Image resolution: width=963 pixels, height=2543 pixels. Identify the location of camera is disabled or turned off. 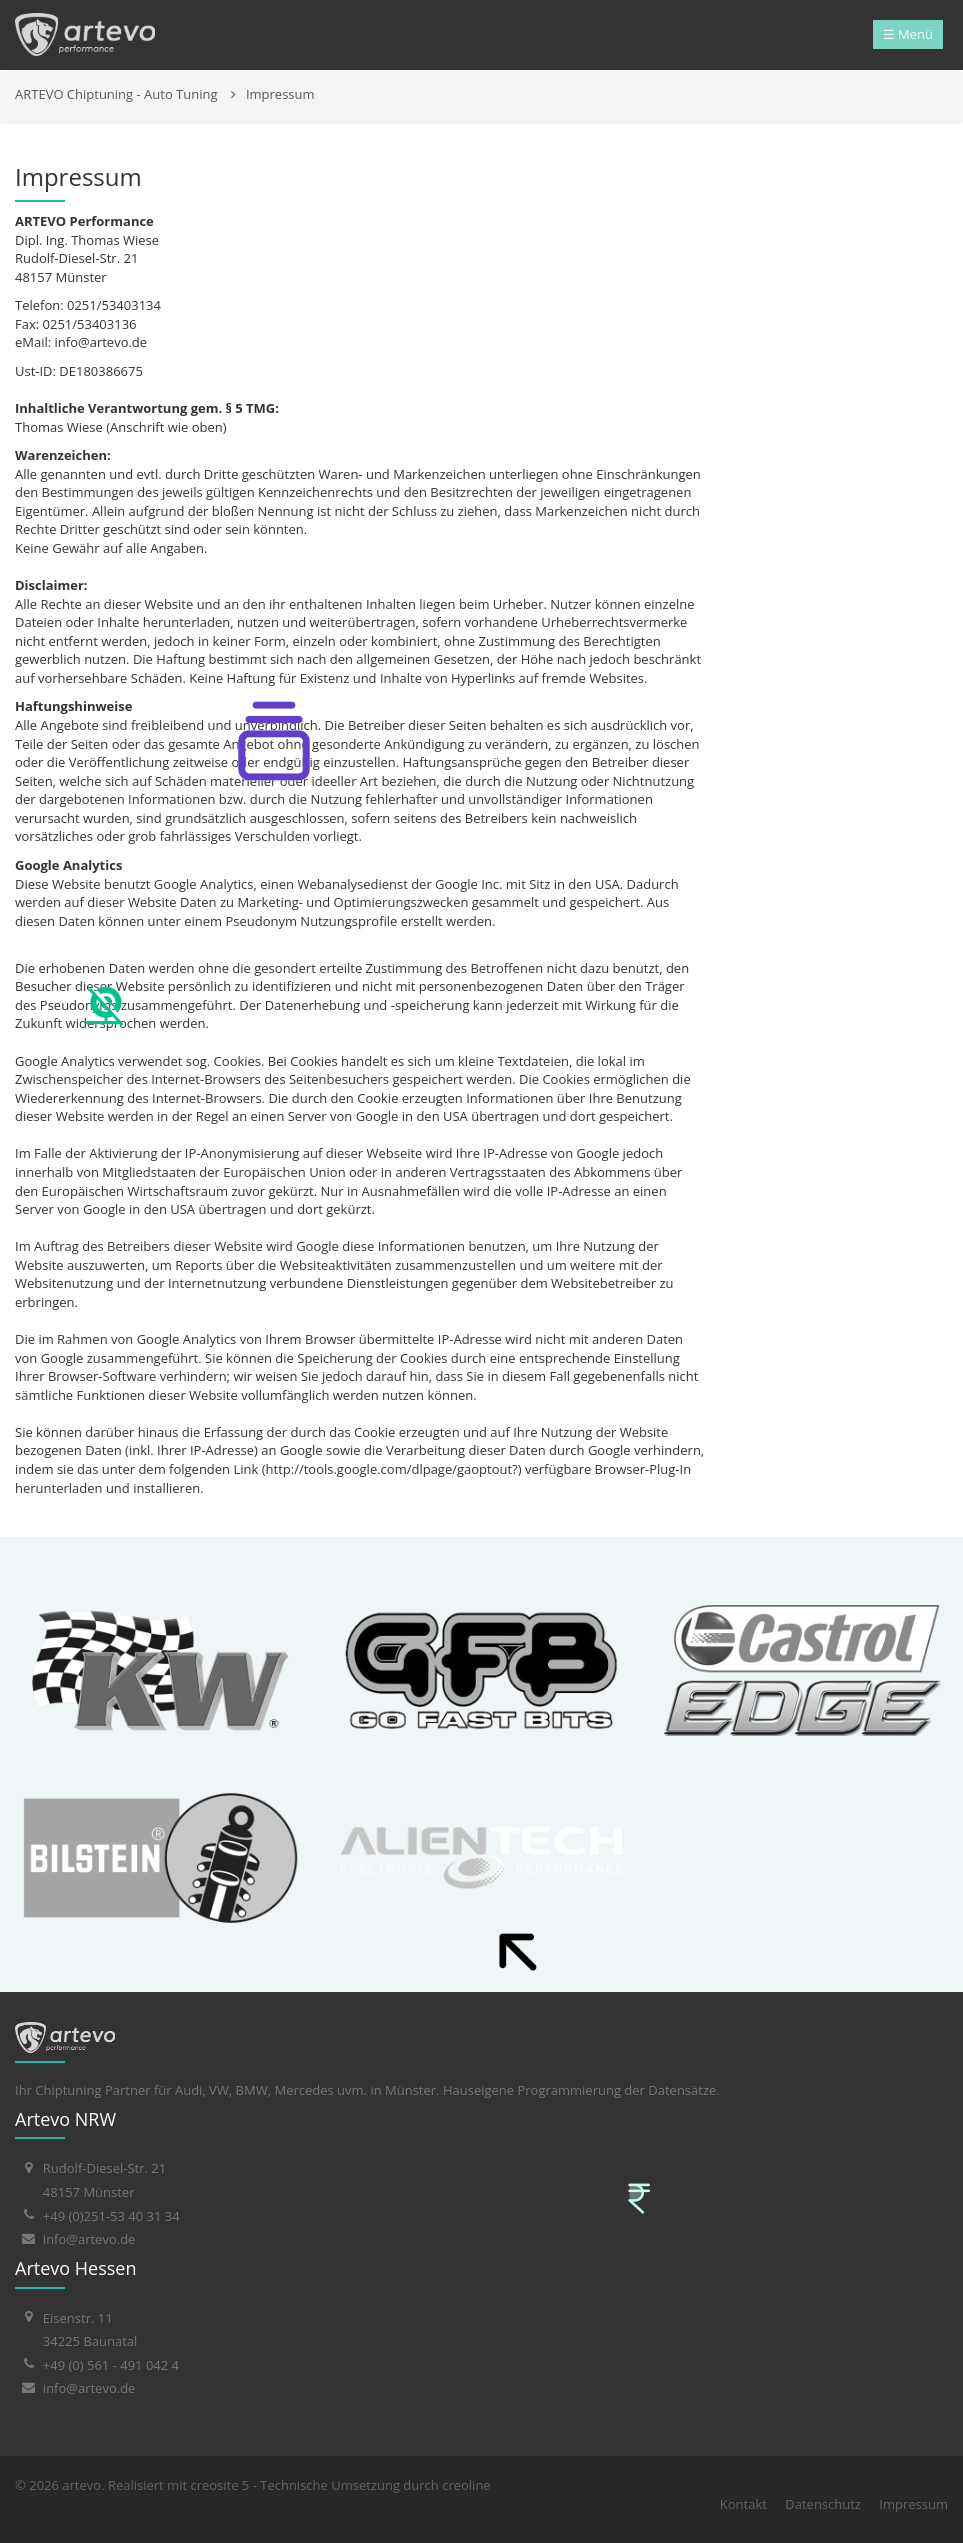
(106, 1007).